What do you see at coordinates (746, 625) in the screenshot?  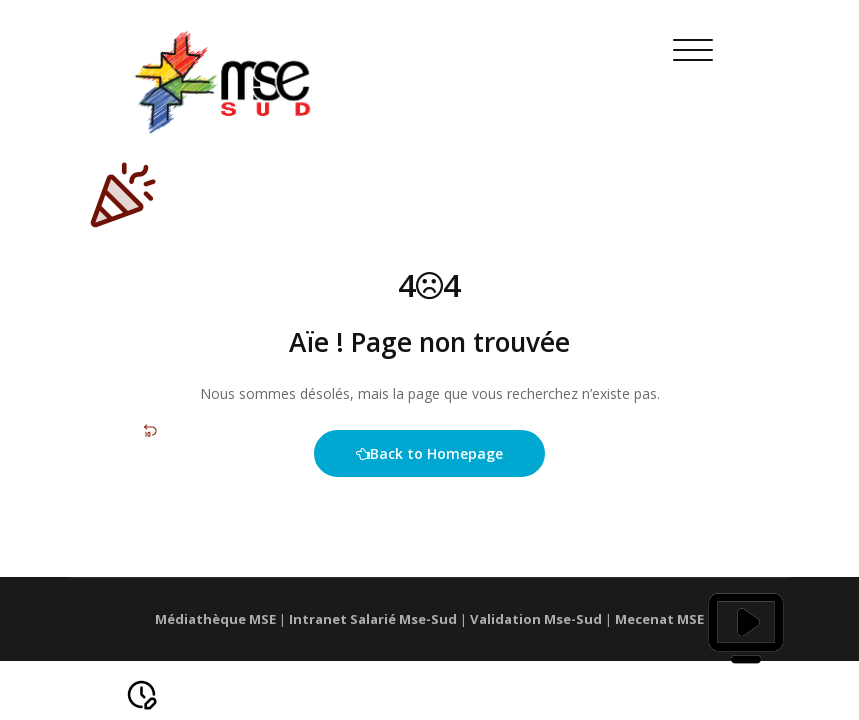 I see `play video on monitor or screen` at bounding box center [746, 625].